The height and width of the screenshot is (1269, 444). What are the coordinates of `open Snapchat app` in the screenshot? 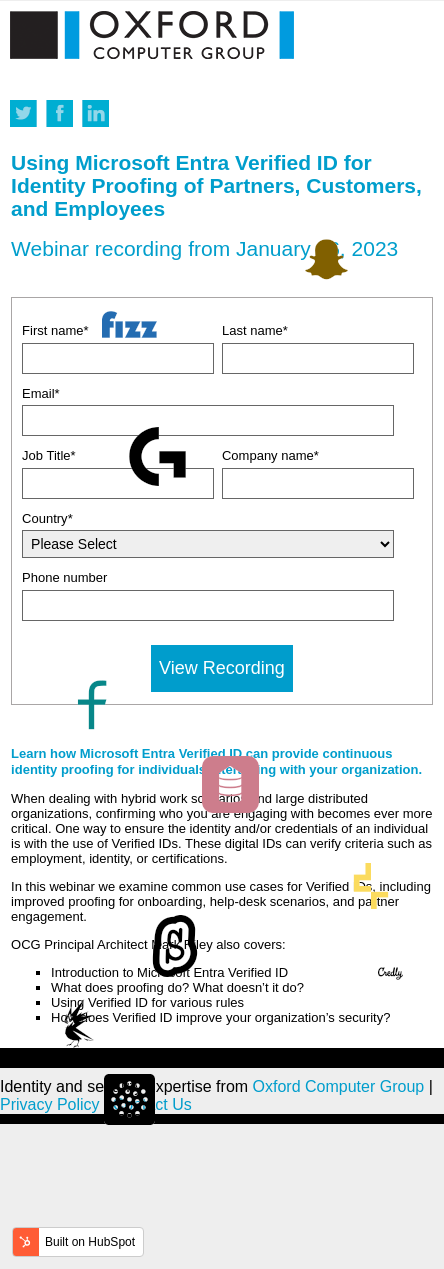 It's located at (326, 258).